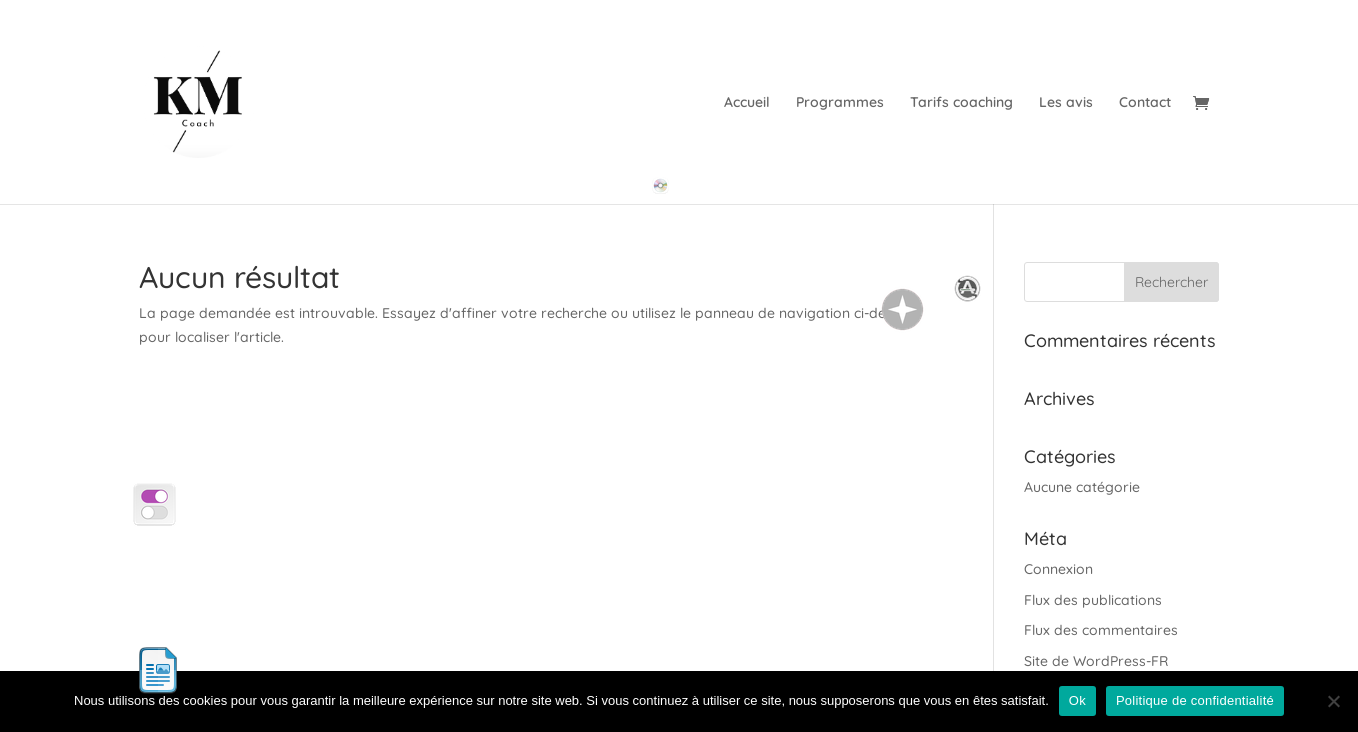 This screenshot has height=732, width=1358. What do you see at coordinates (154, 504) in the screenshot?
I see `open system settings or preferences` at bounding box center [154, 504].